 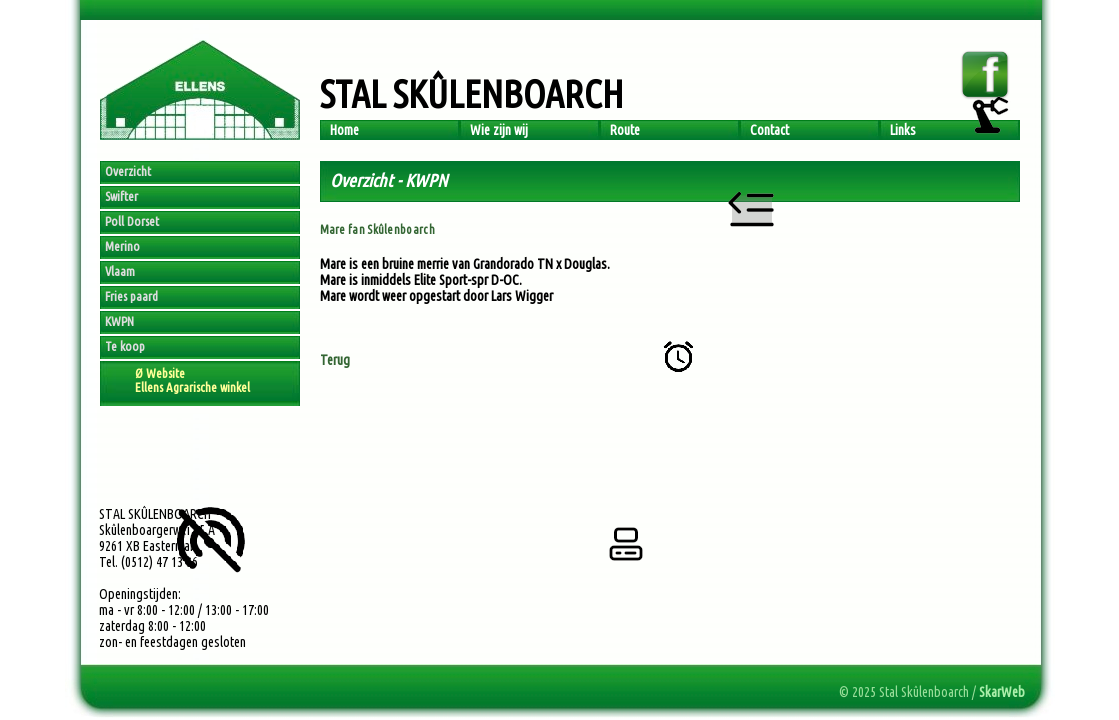 What do you see at coordinates (752, 210) in the screenshot?
I see `decrease text indentation` at bounding box center [752, 210].